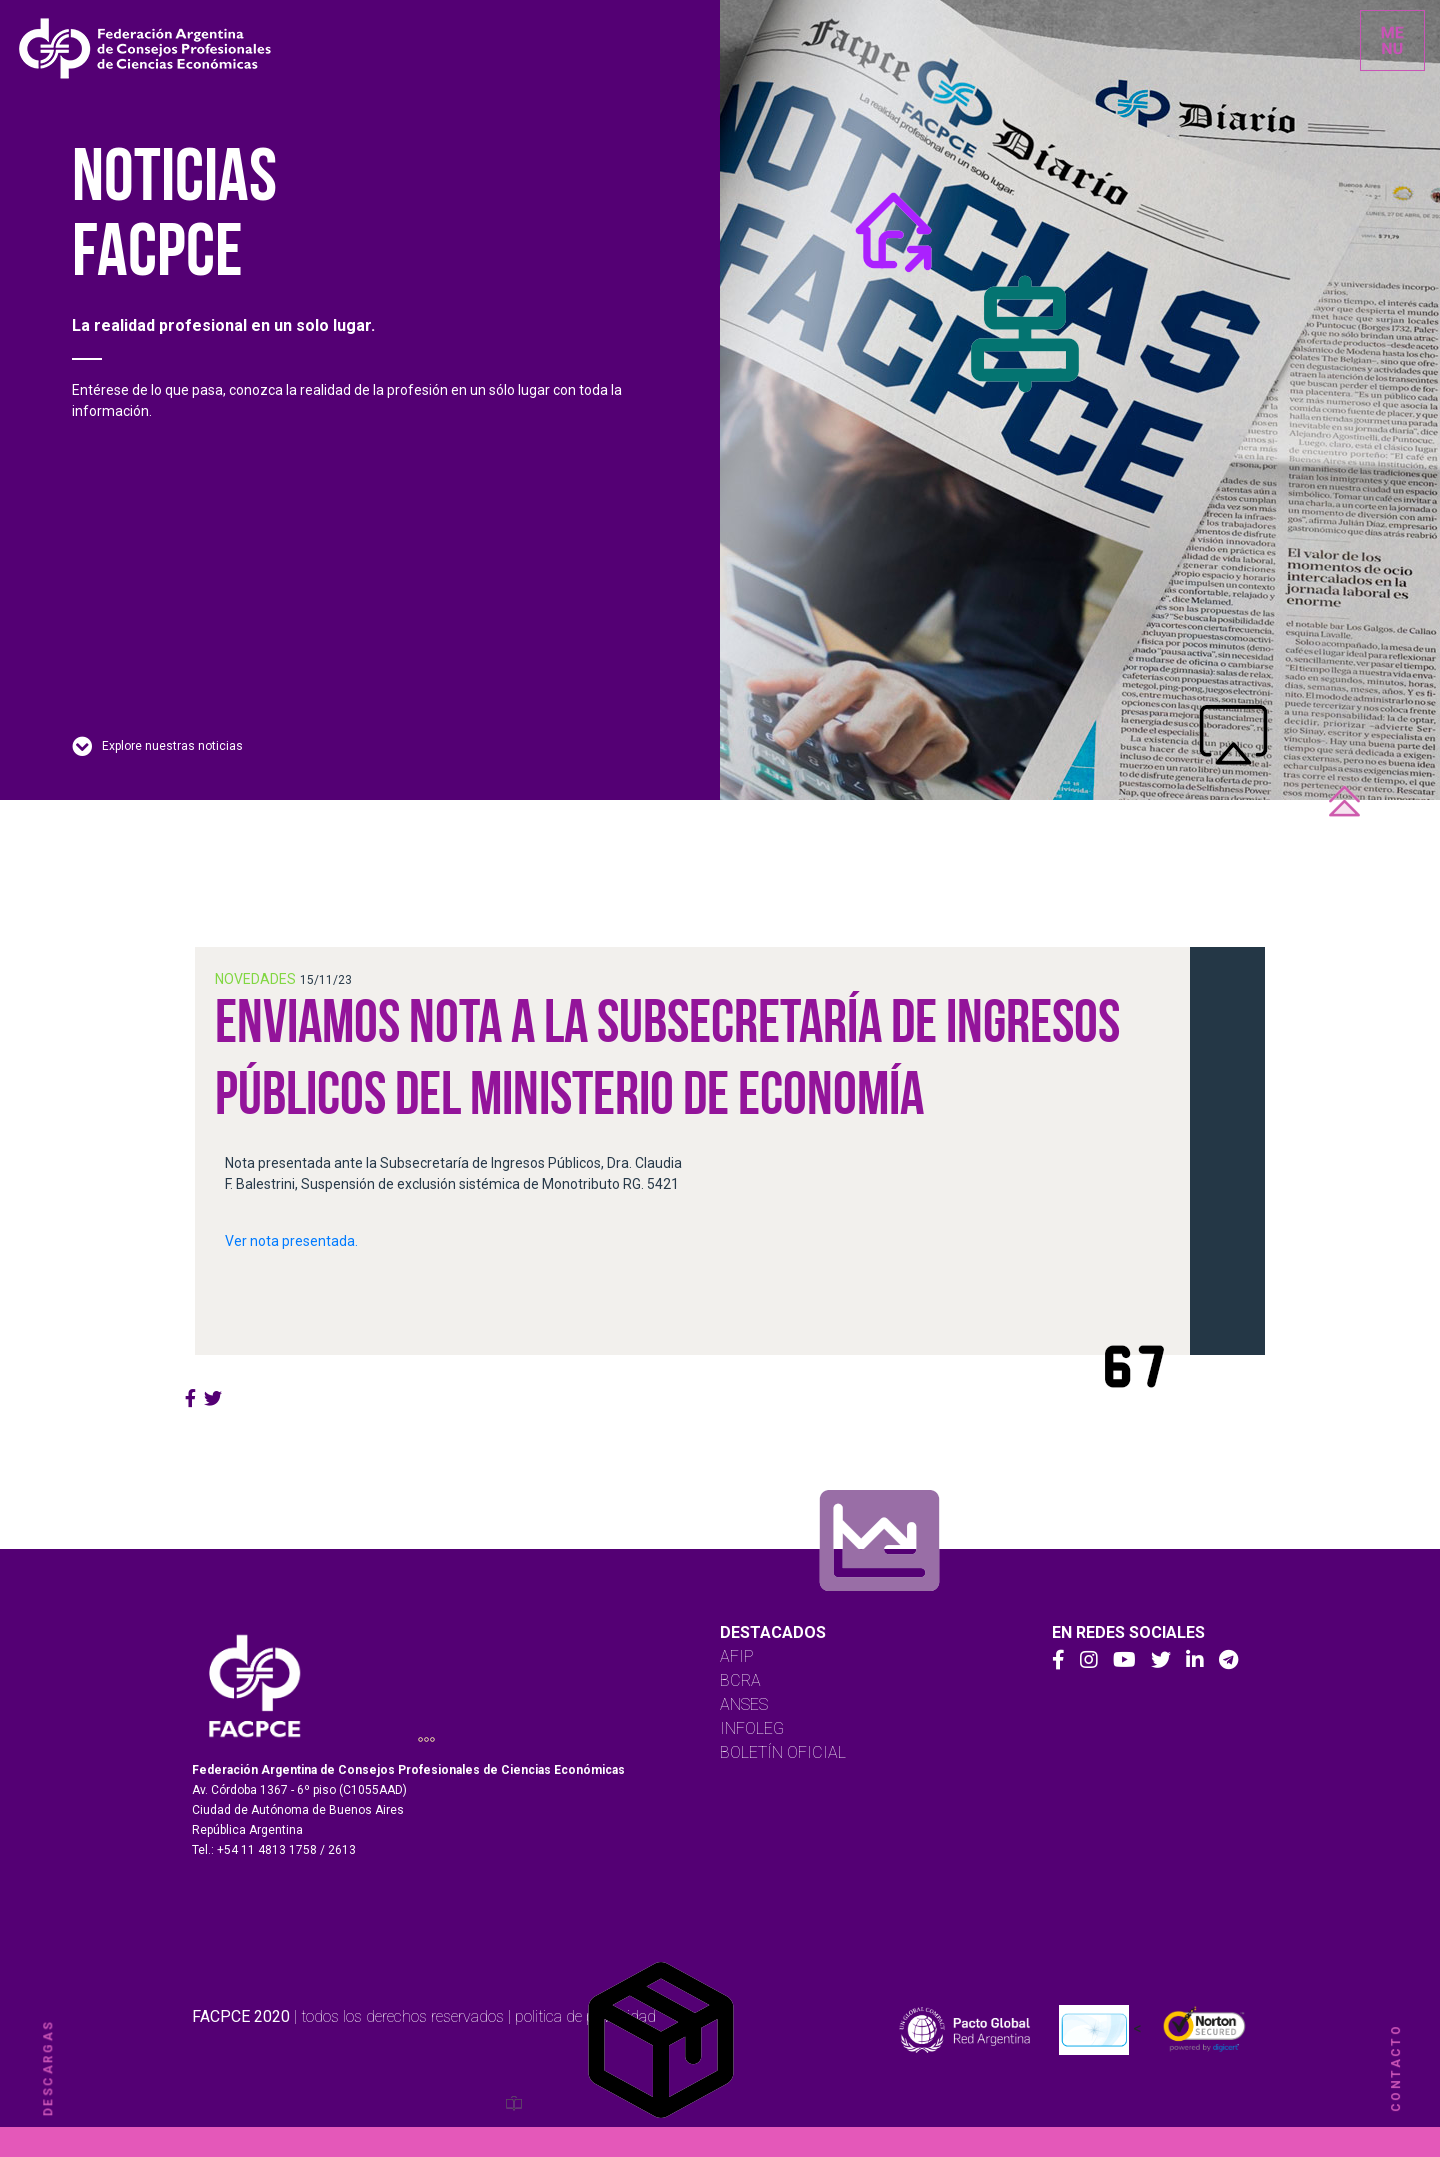 Image resolution: width=1440 pixels, height=2157 pixels. What do you see at coordinates (879, 1540) in the screenshot?
I see `view declining trend or performance data` at bounding box center [879, 1540].